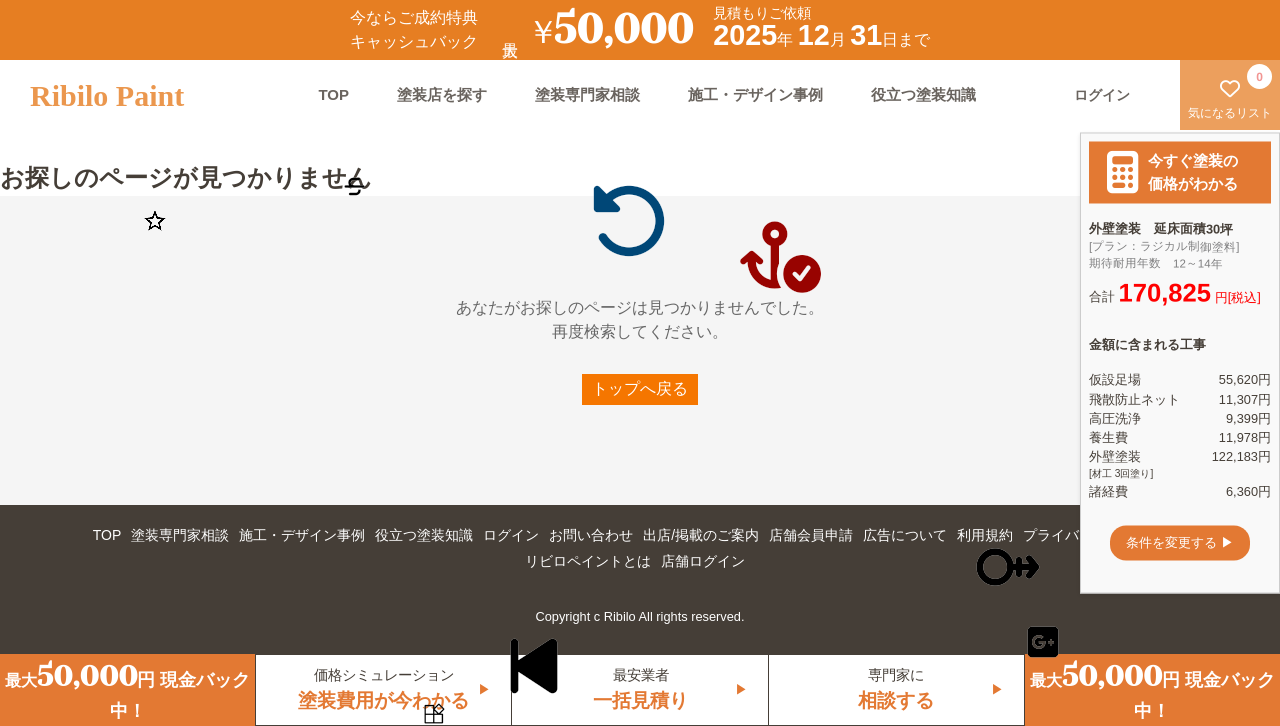  Describe the element at coordinates (155, 221) in the screenshot. I see `add item to favorites` at that location.